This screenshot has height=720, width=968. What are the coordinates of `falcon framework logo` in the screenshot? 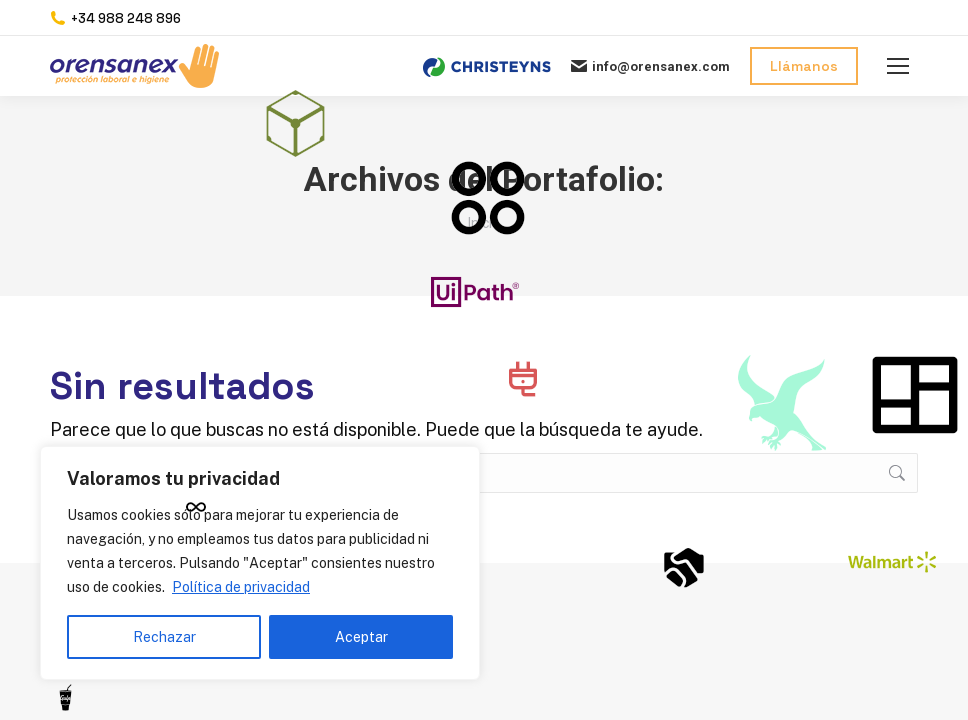 It's located at (782, 403).